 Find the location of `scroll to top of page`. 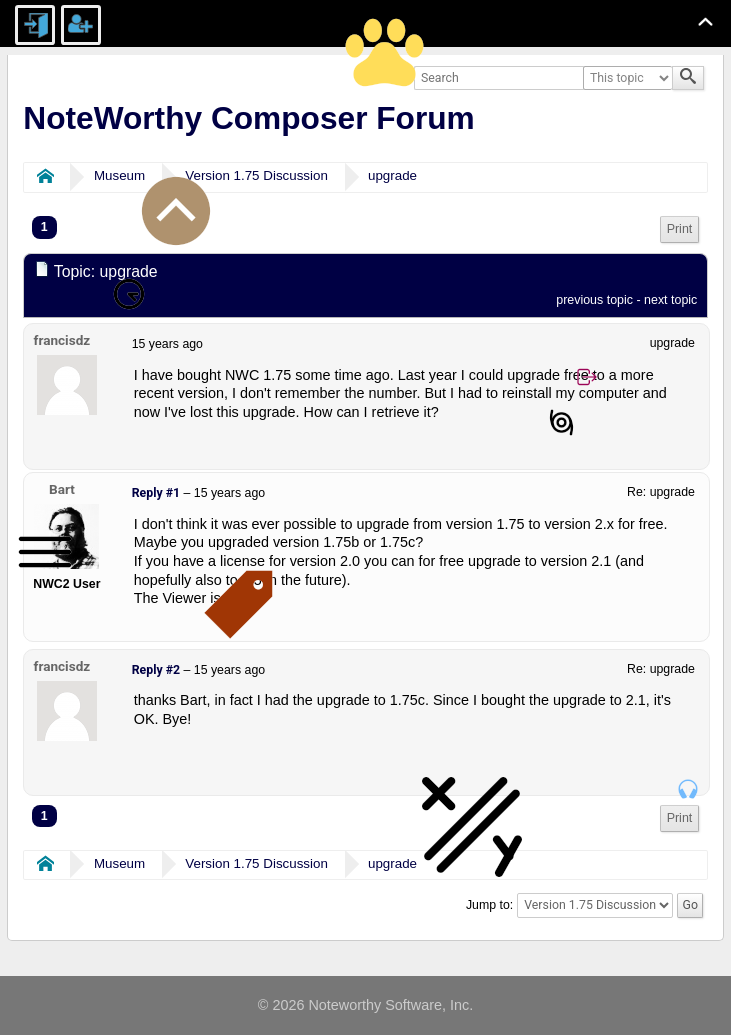

scroll to top of page is located at coordinates (176, 211).